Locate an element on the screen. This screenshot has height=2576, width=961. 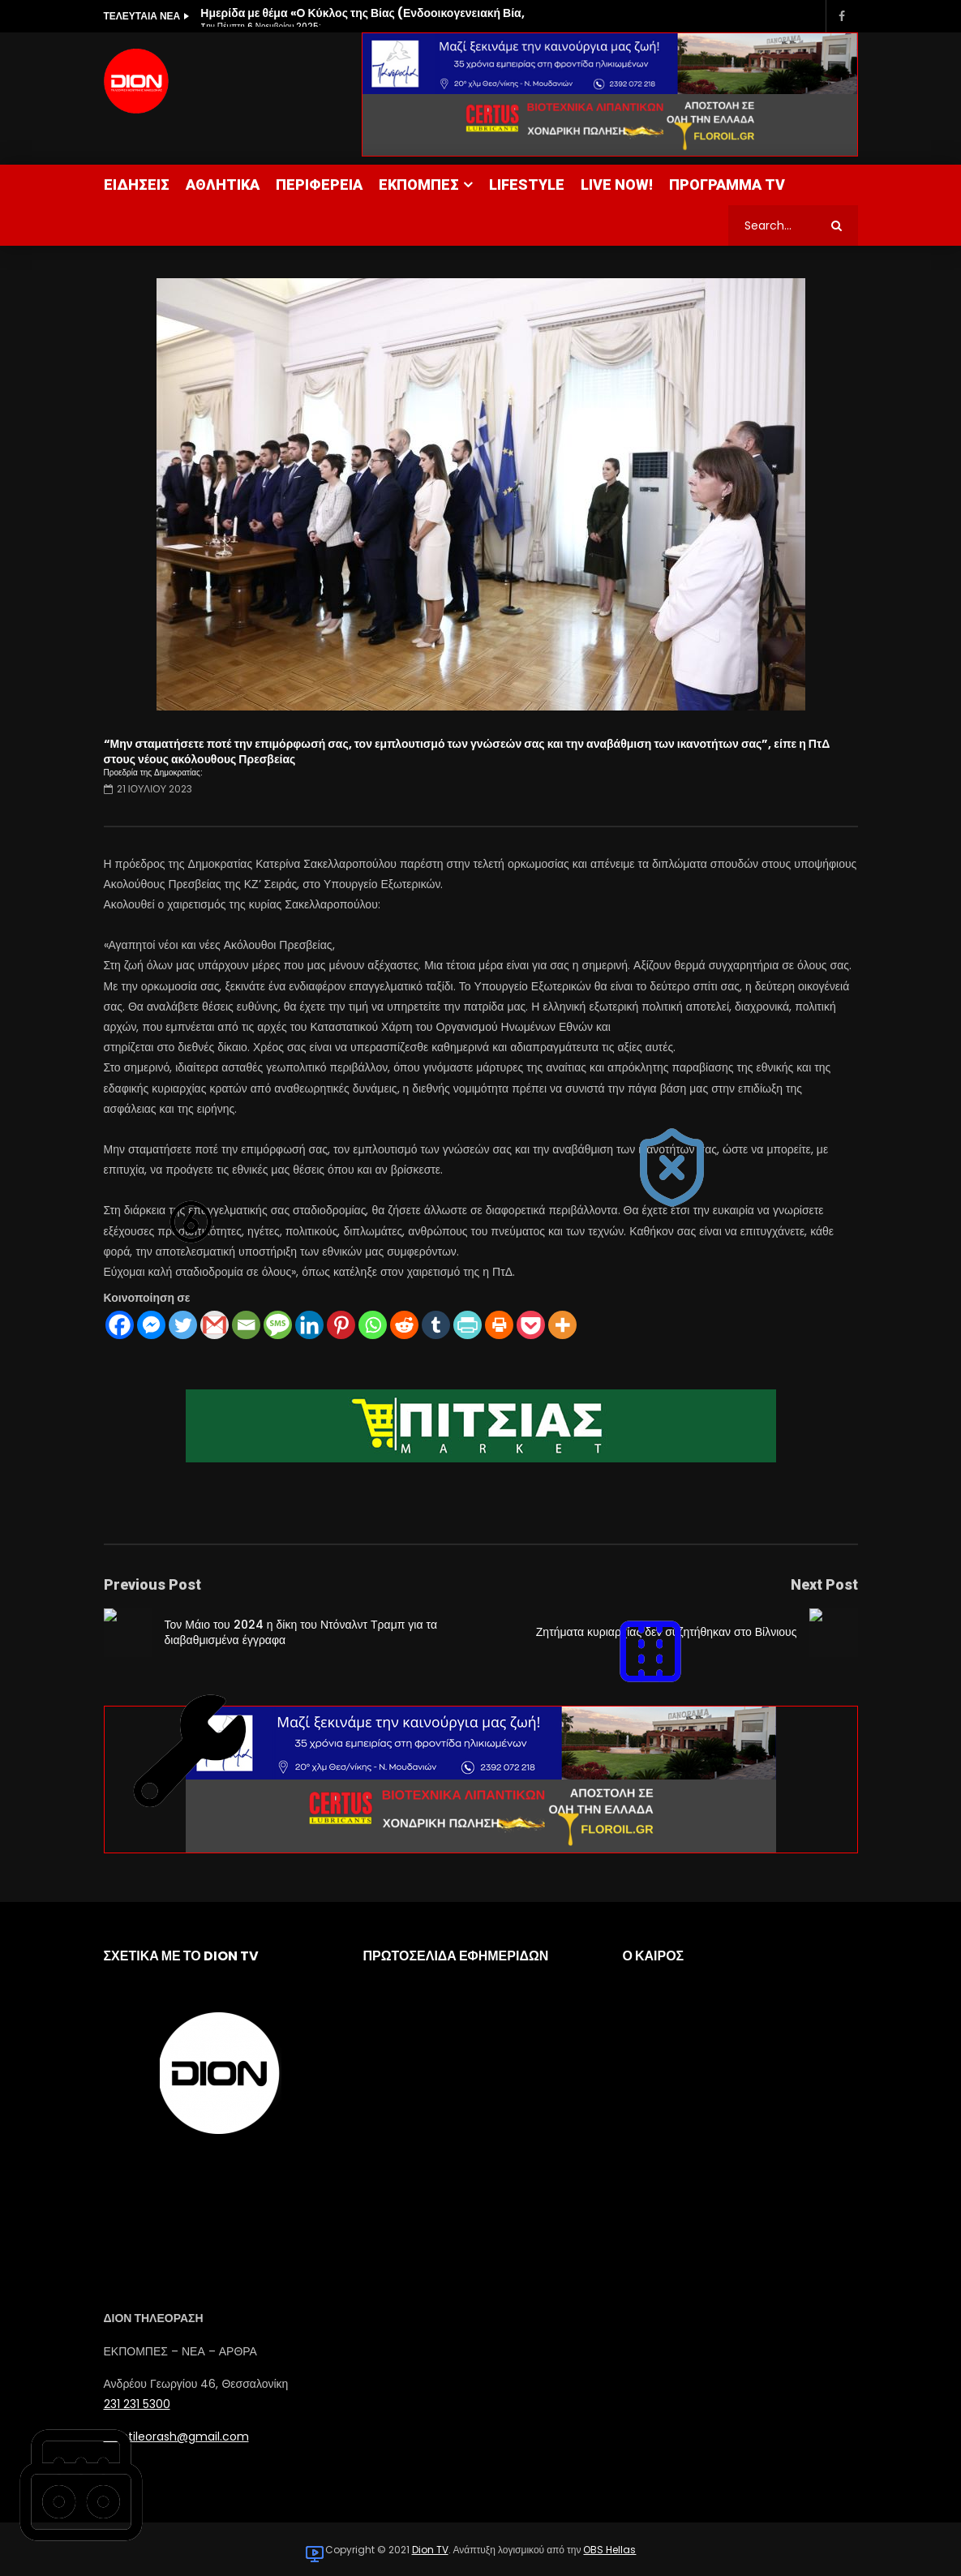
indicates step six in a numbered sequence is located at coordinates (191, 1221).